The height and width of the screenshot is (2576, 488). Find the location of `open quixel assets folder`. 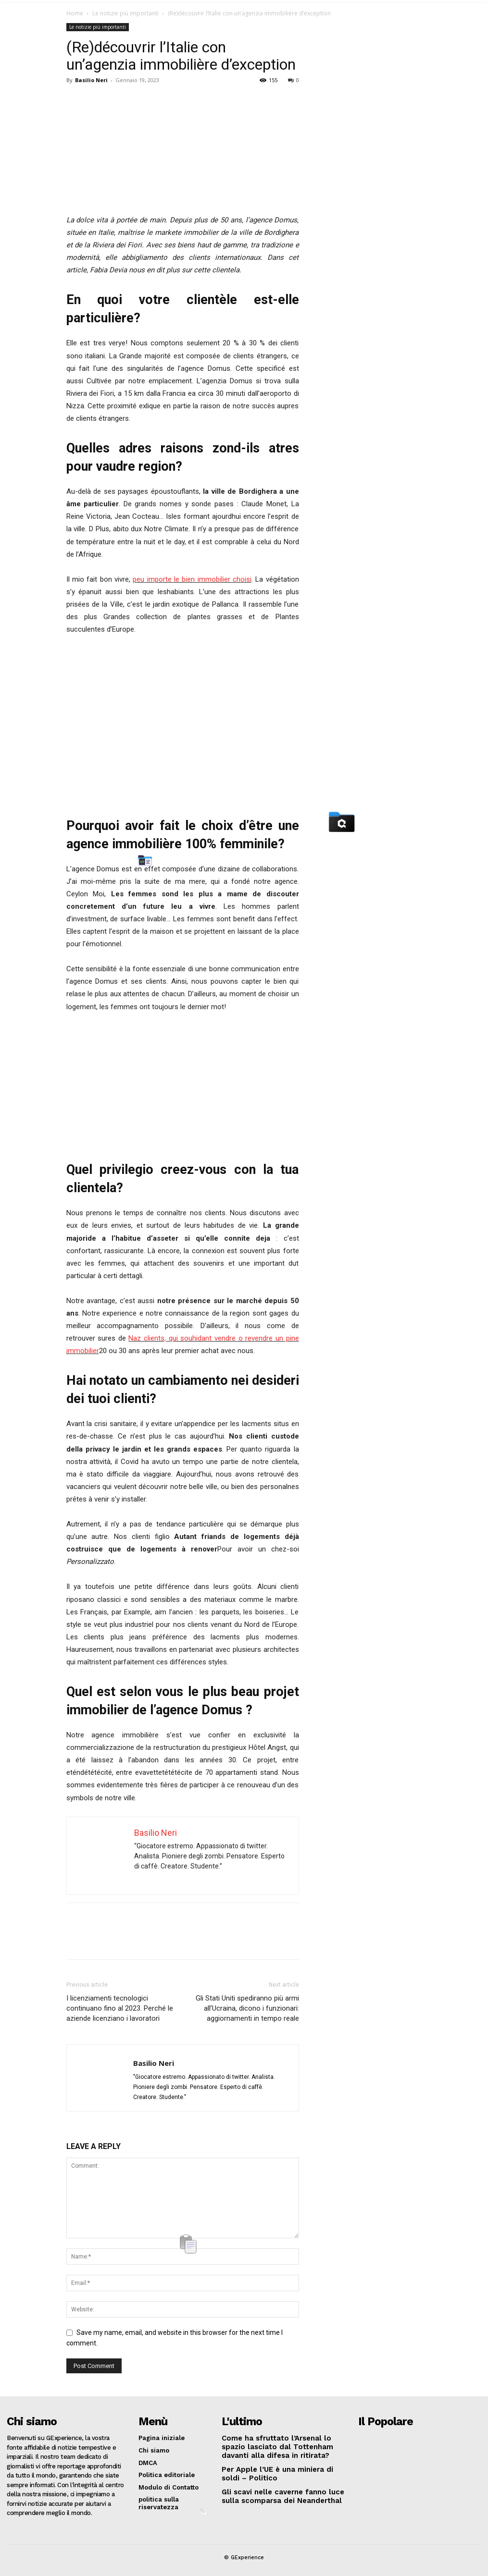

open quixel assets folder is located at coordinates (341, 822).